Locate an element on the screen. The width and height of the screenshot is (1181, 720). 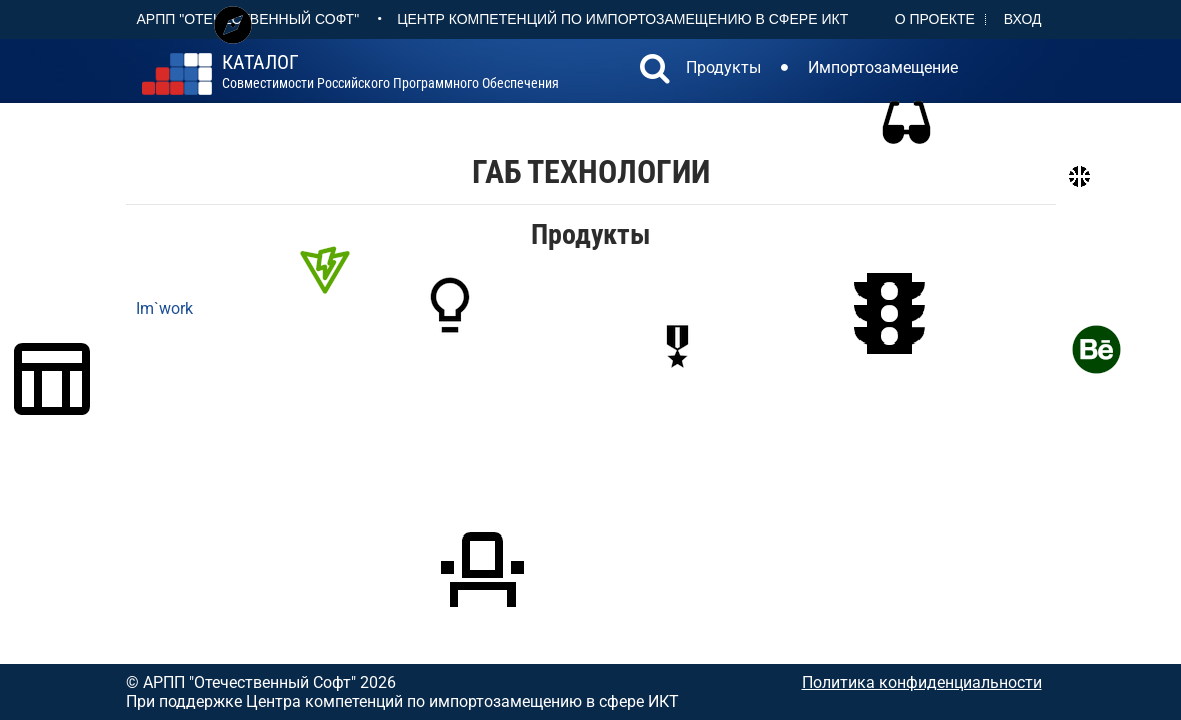
visit Behance profile or portfolio is located at coordinates (1096, 349).